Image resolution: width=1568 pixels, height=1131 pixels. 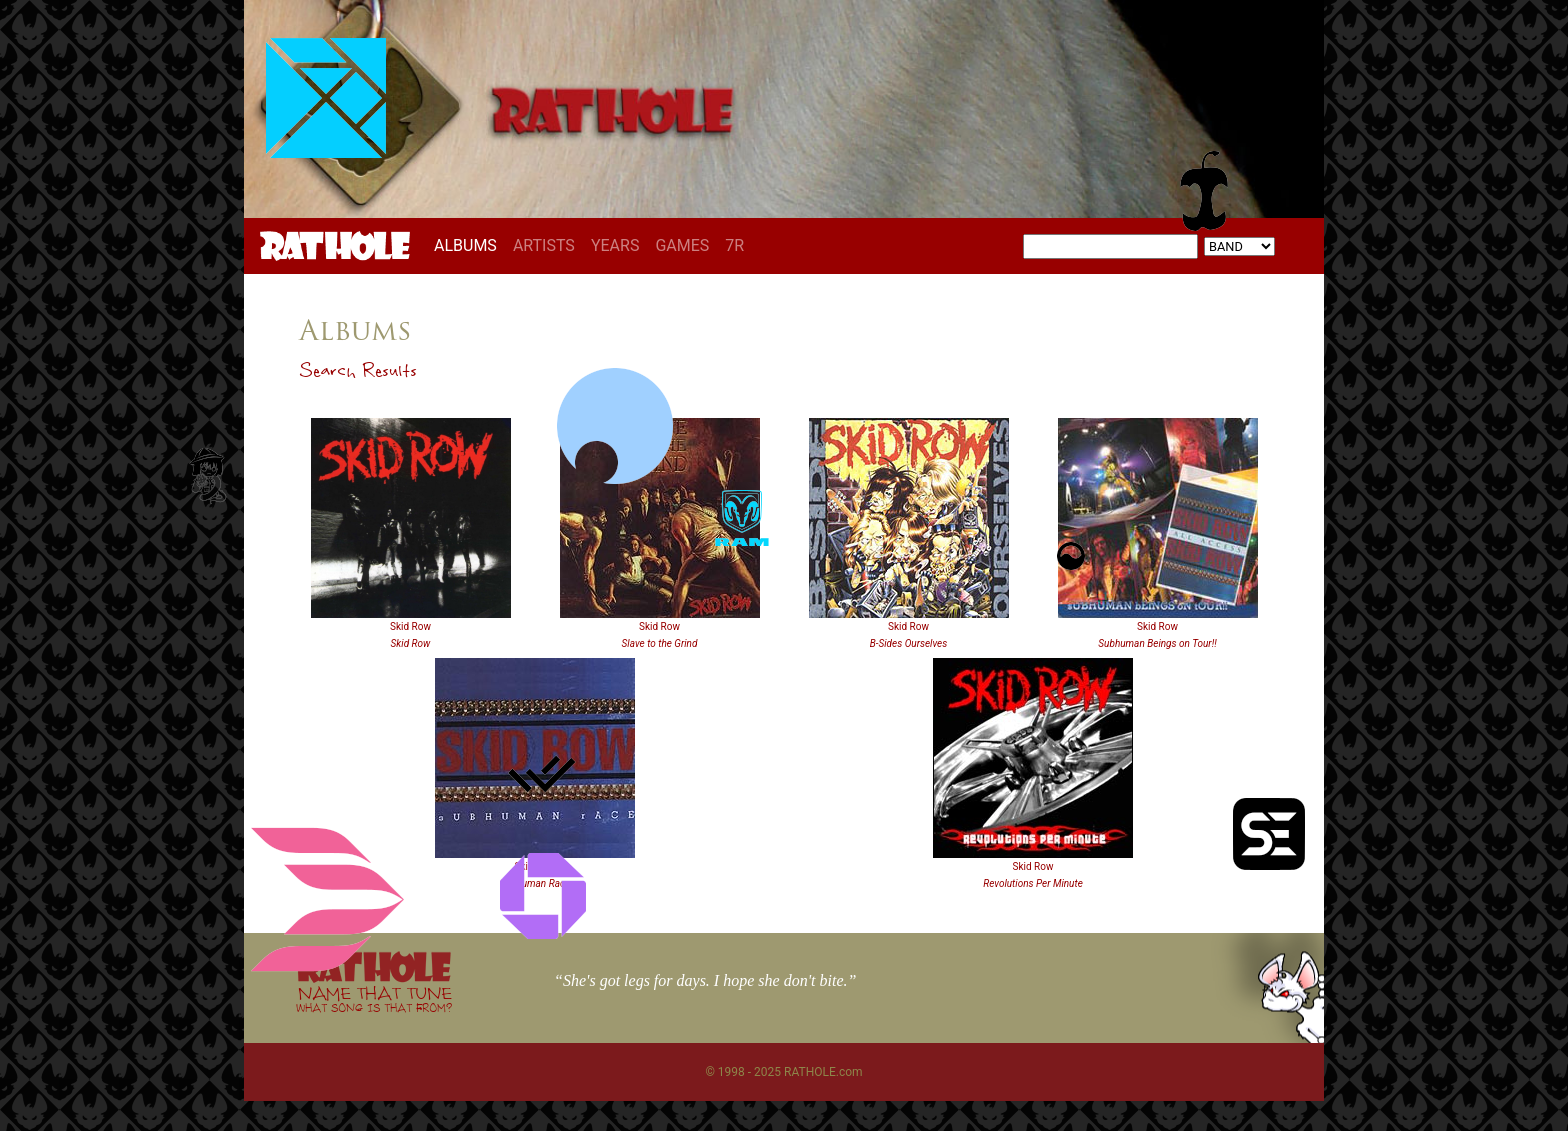 What do you see at coordinates (326, 98) in the screenshot?
I see `elm programming language logo` at bounding box center [326, 98].